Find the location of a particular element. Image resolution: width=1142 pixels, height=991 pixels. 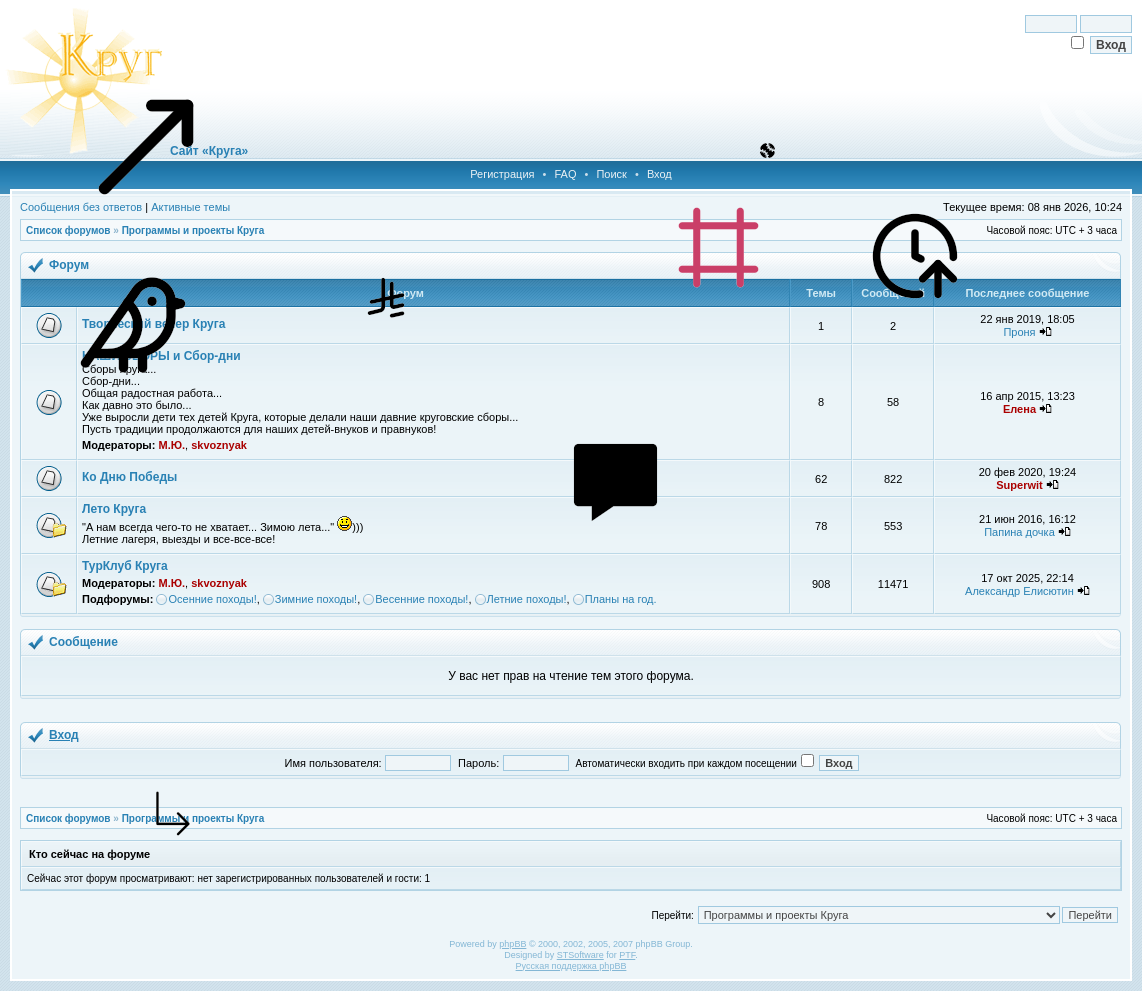

reply to a message or comment is located at coordinates (169, 813).